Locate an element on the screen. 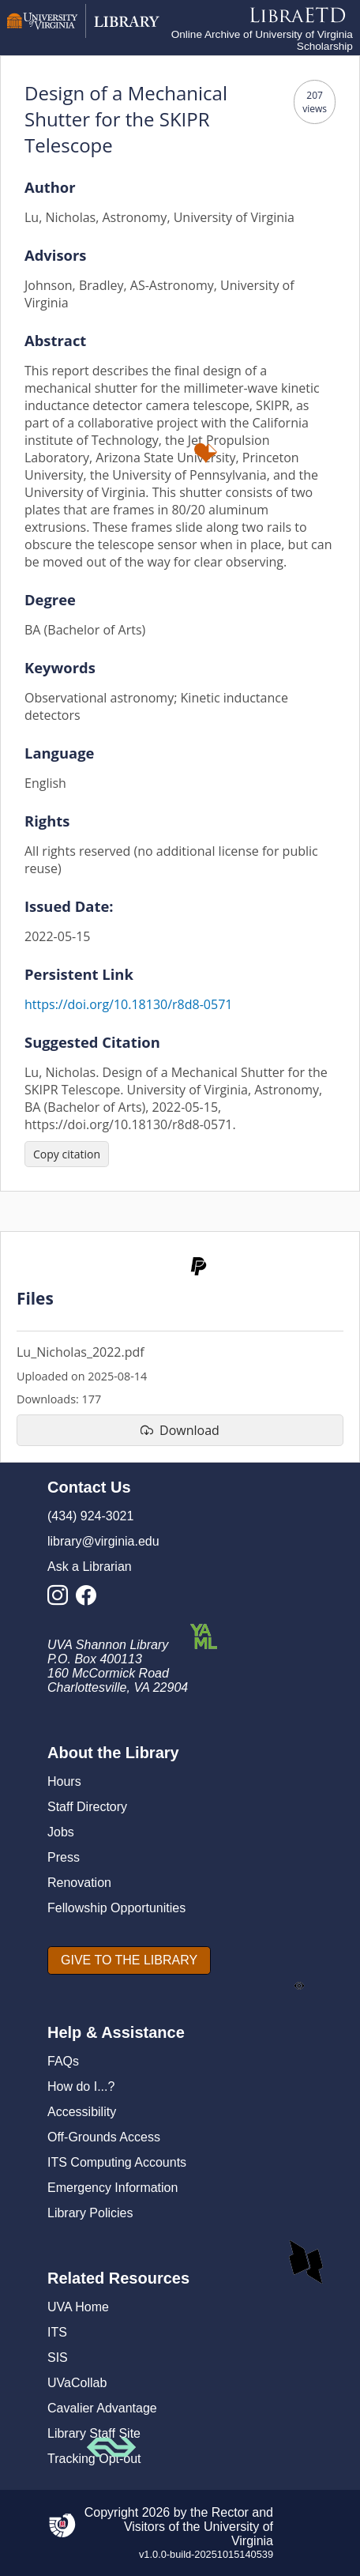  indicates a YAML configuration file is located at coordinates (204, 1636).